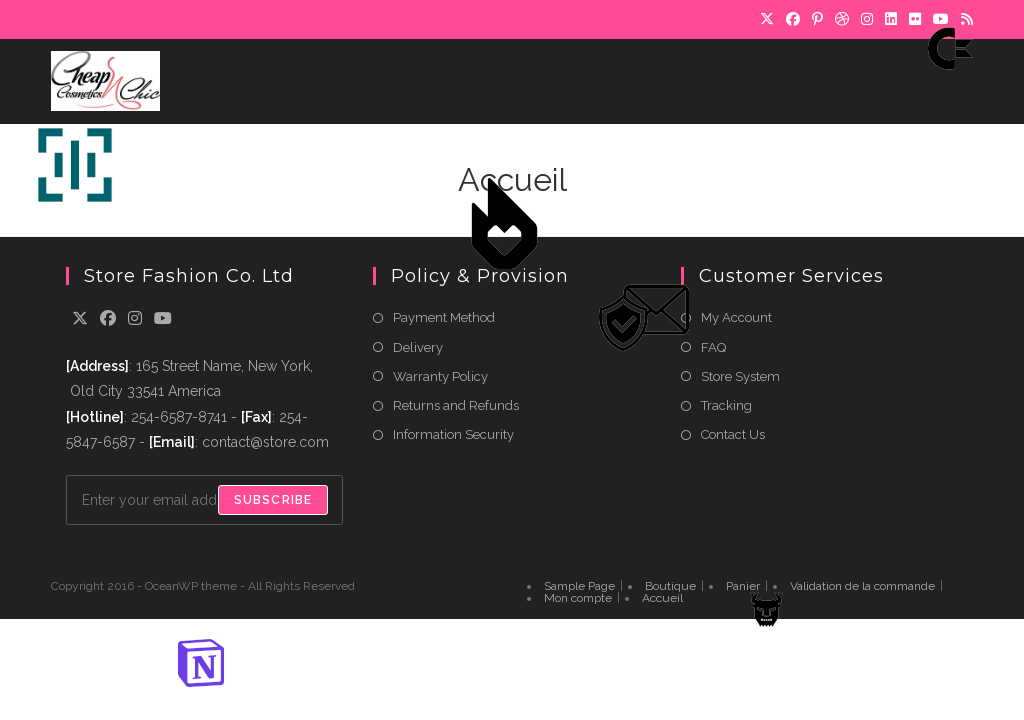  Describe the element at coordinates (75, 165) in the screenshot. I see `activate voice recognition or speech input` at that location.